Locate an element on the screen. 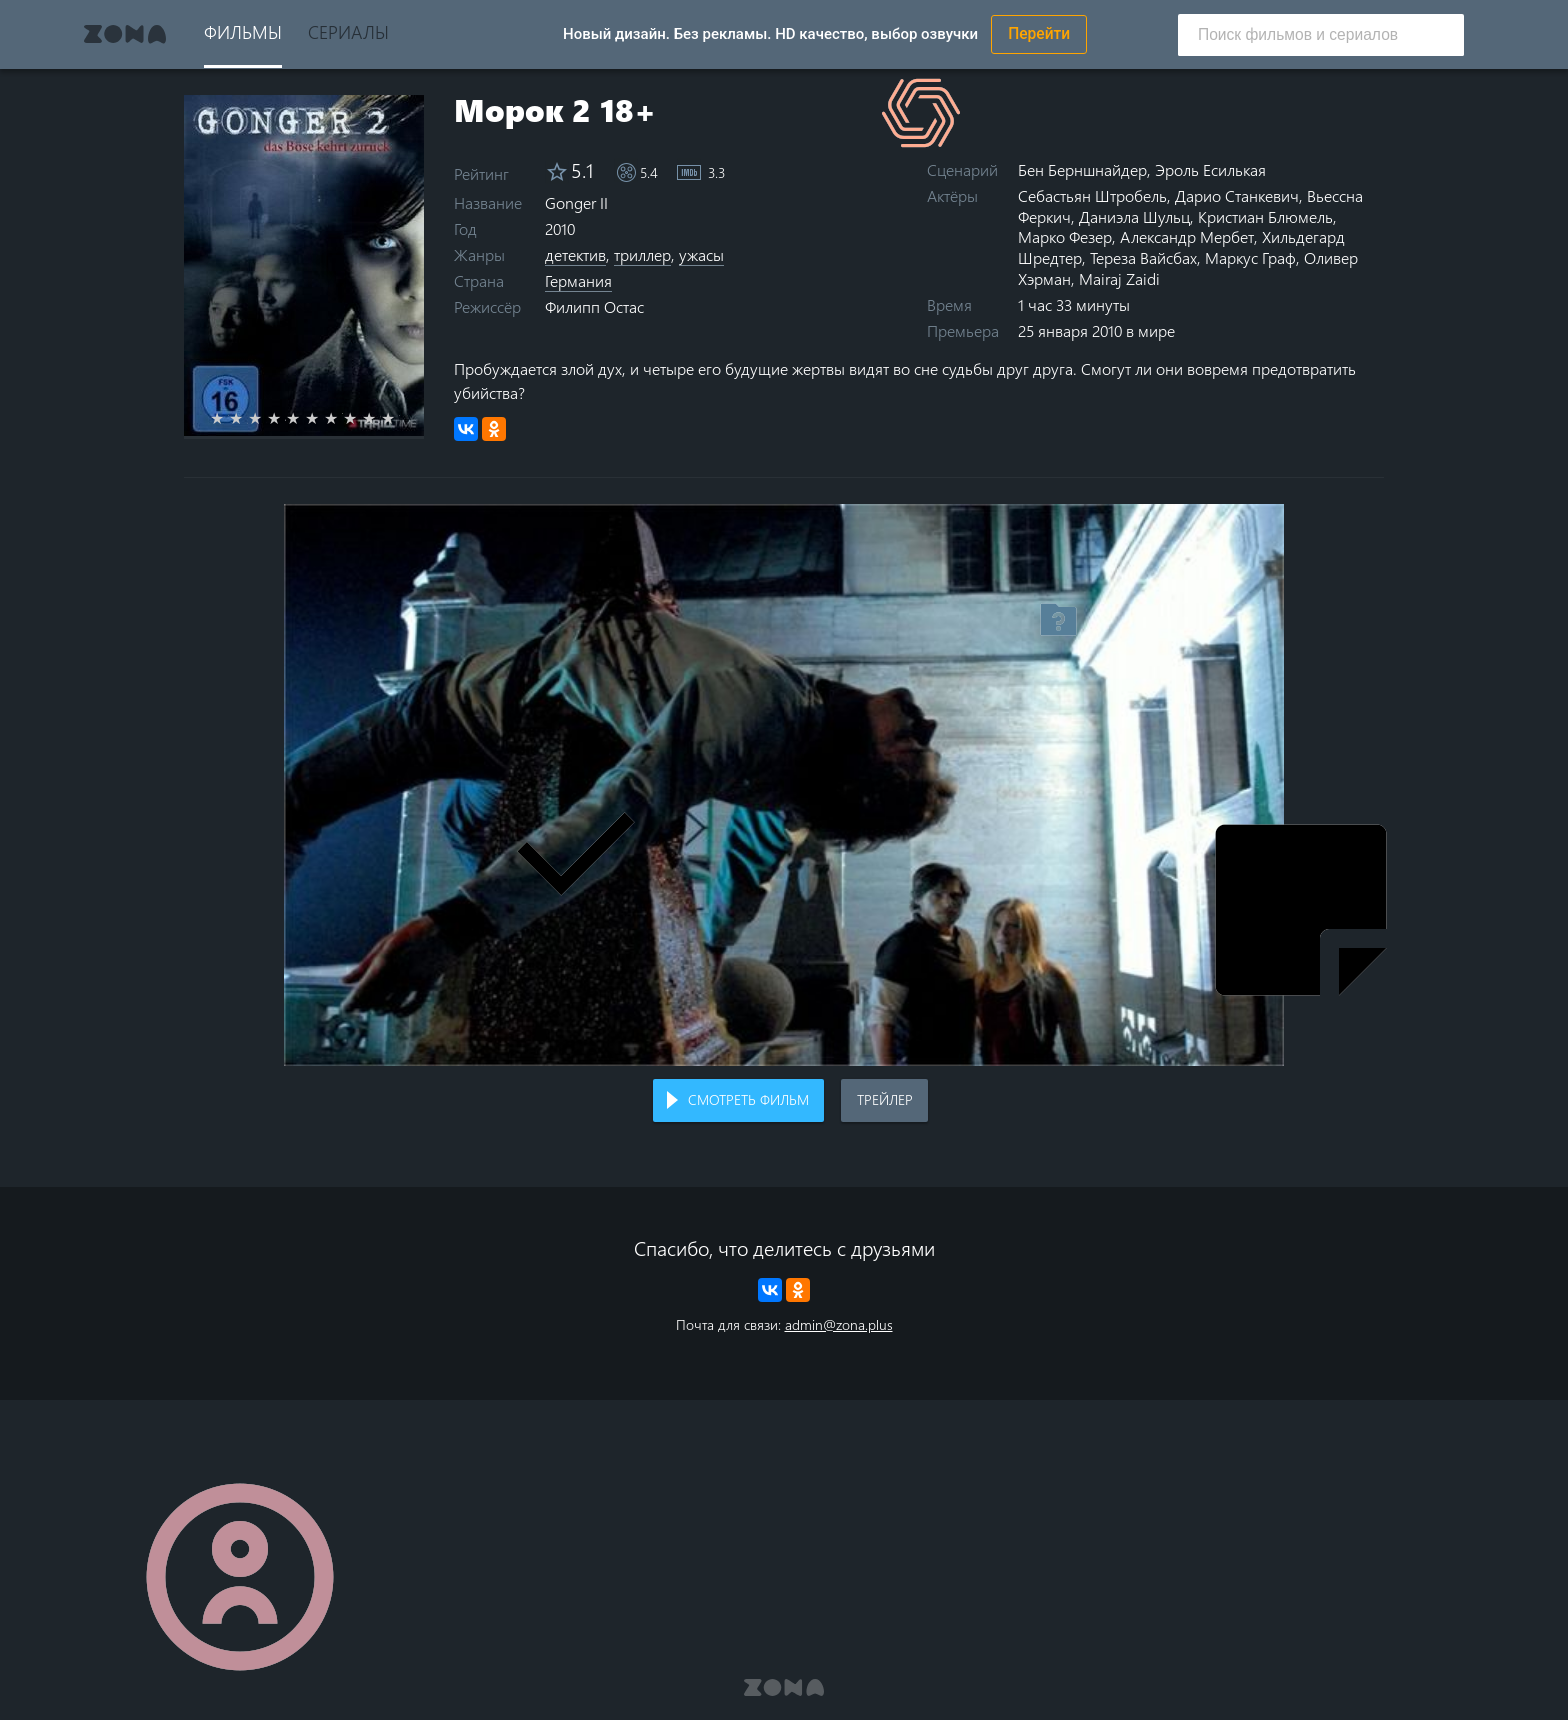 The width and height of the screenshot is (1568, 1720). confirm or submit an action is located at coordinates (575, 854).